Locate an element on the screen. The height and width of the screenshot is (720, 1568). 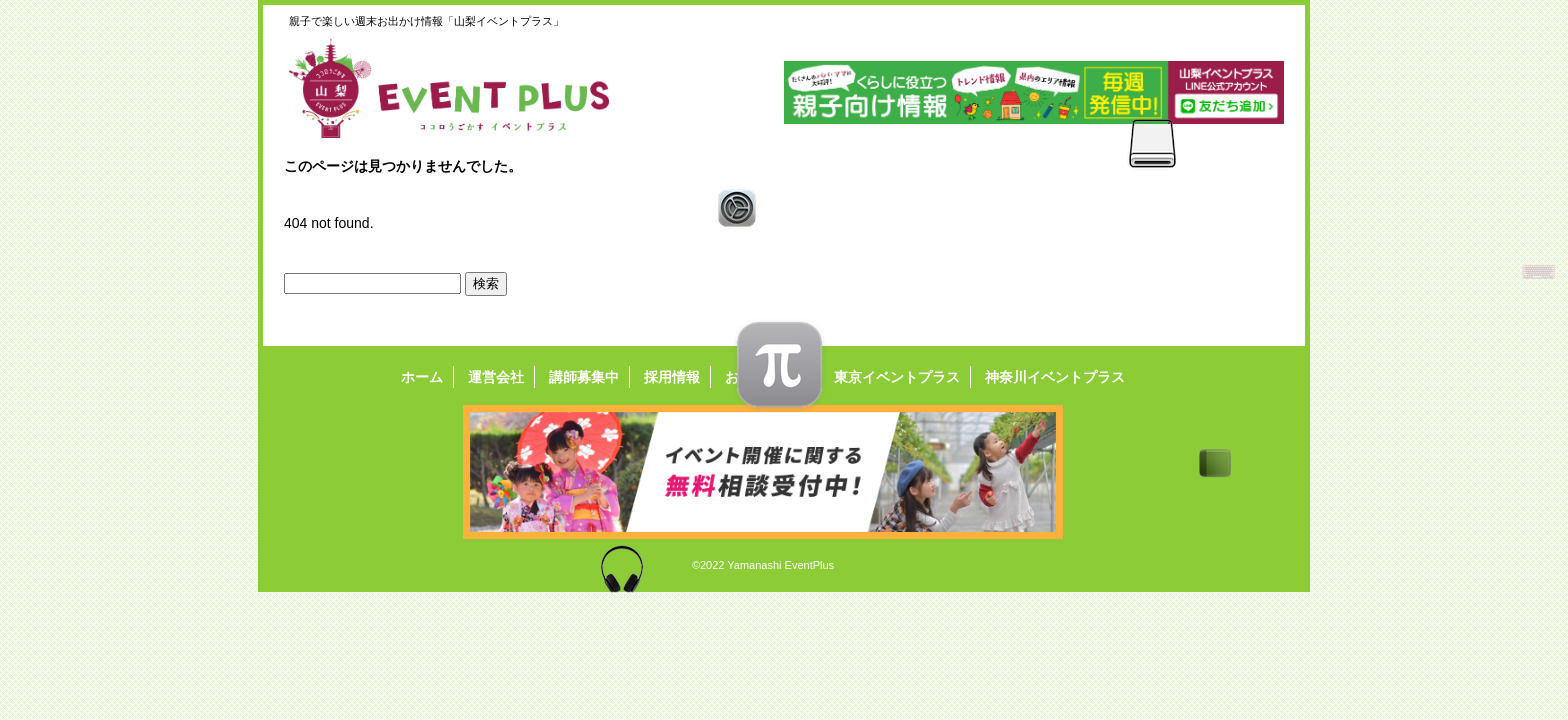
access removable disk in sidebar is located at coordinates (1152, 143).